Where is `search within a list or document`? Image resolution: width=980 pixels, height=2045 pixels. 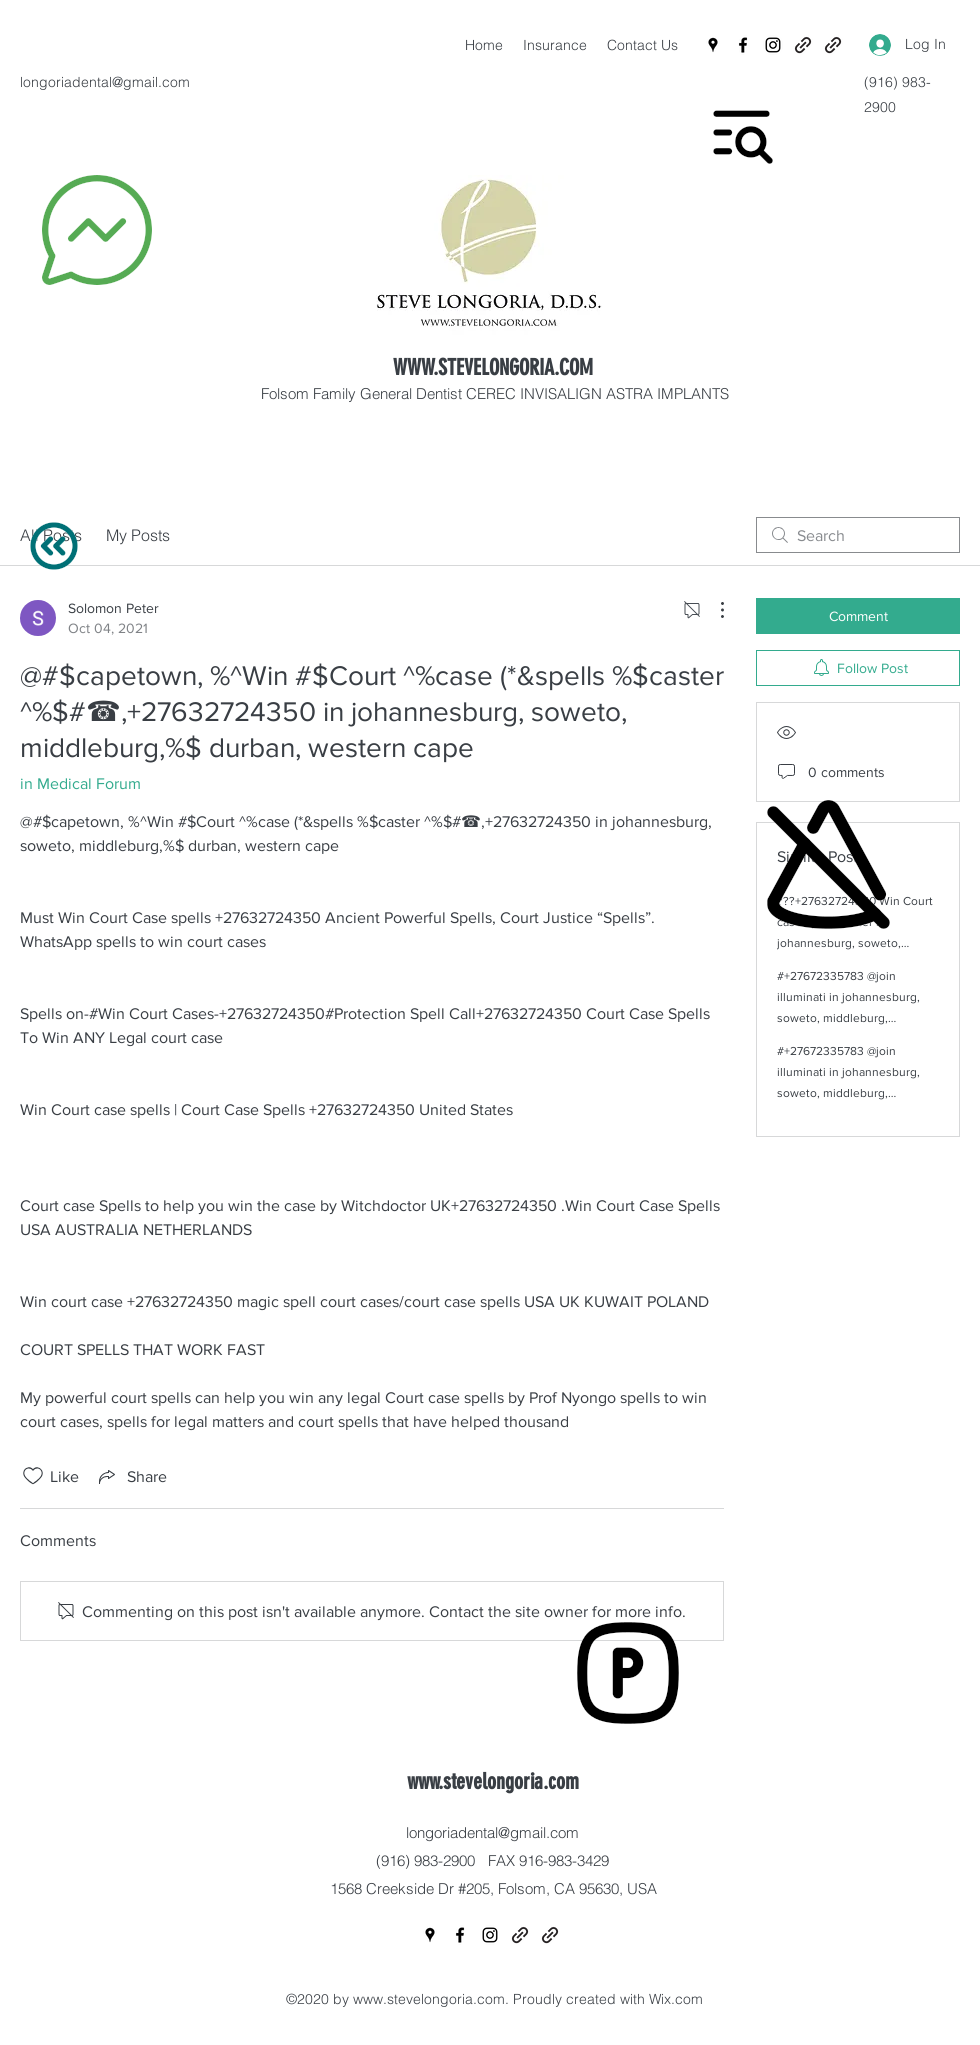 search within a list or document is located at coordinates (741, 132).